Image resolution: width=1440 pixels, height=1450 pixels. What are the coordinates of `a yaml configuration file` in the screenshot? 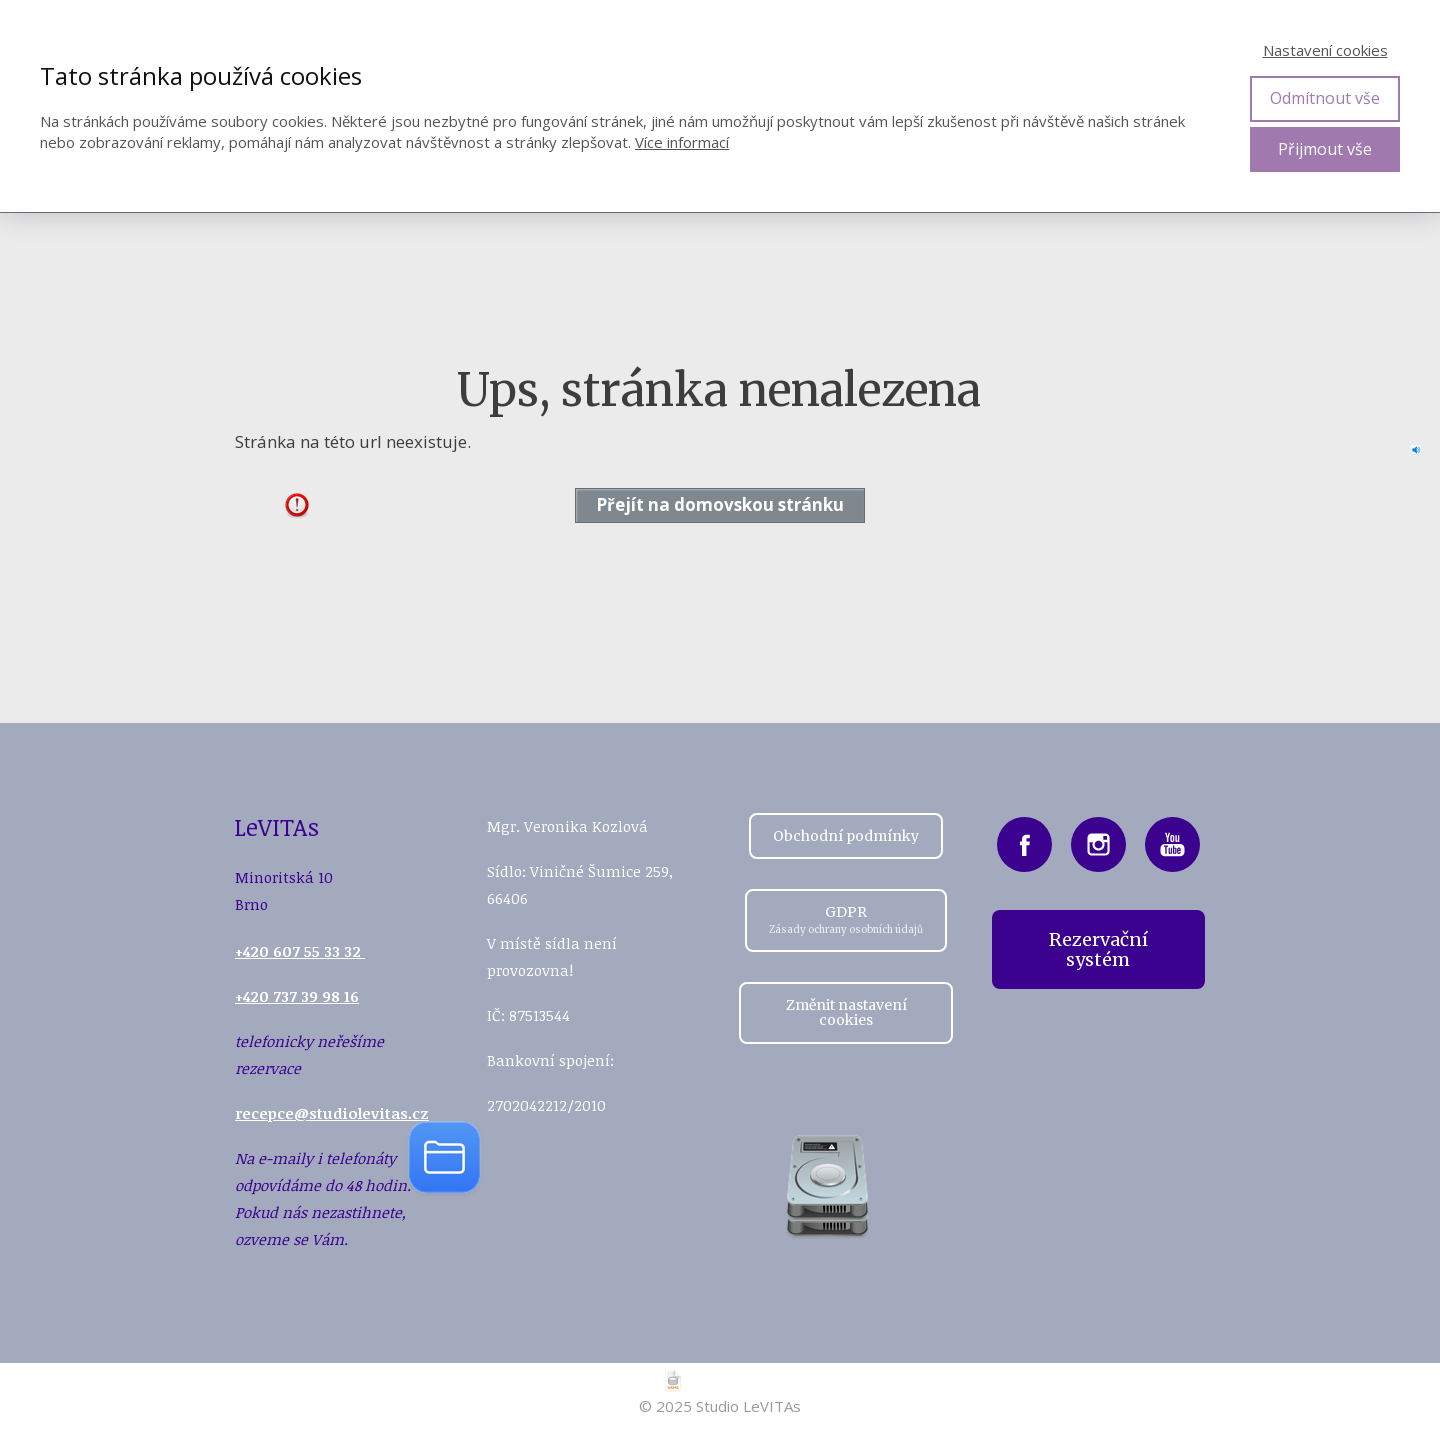 It's located at (673, 1381).